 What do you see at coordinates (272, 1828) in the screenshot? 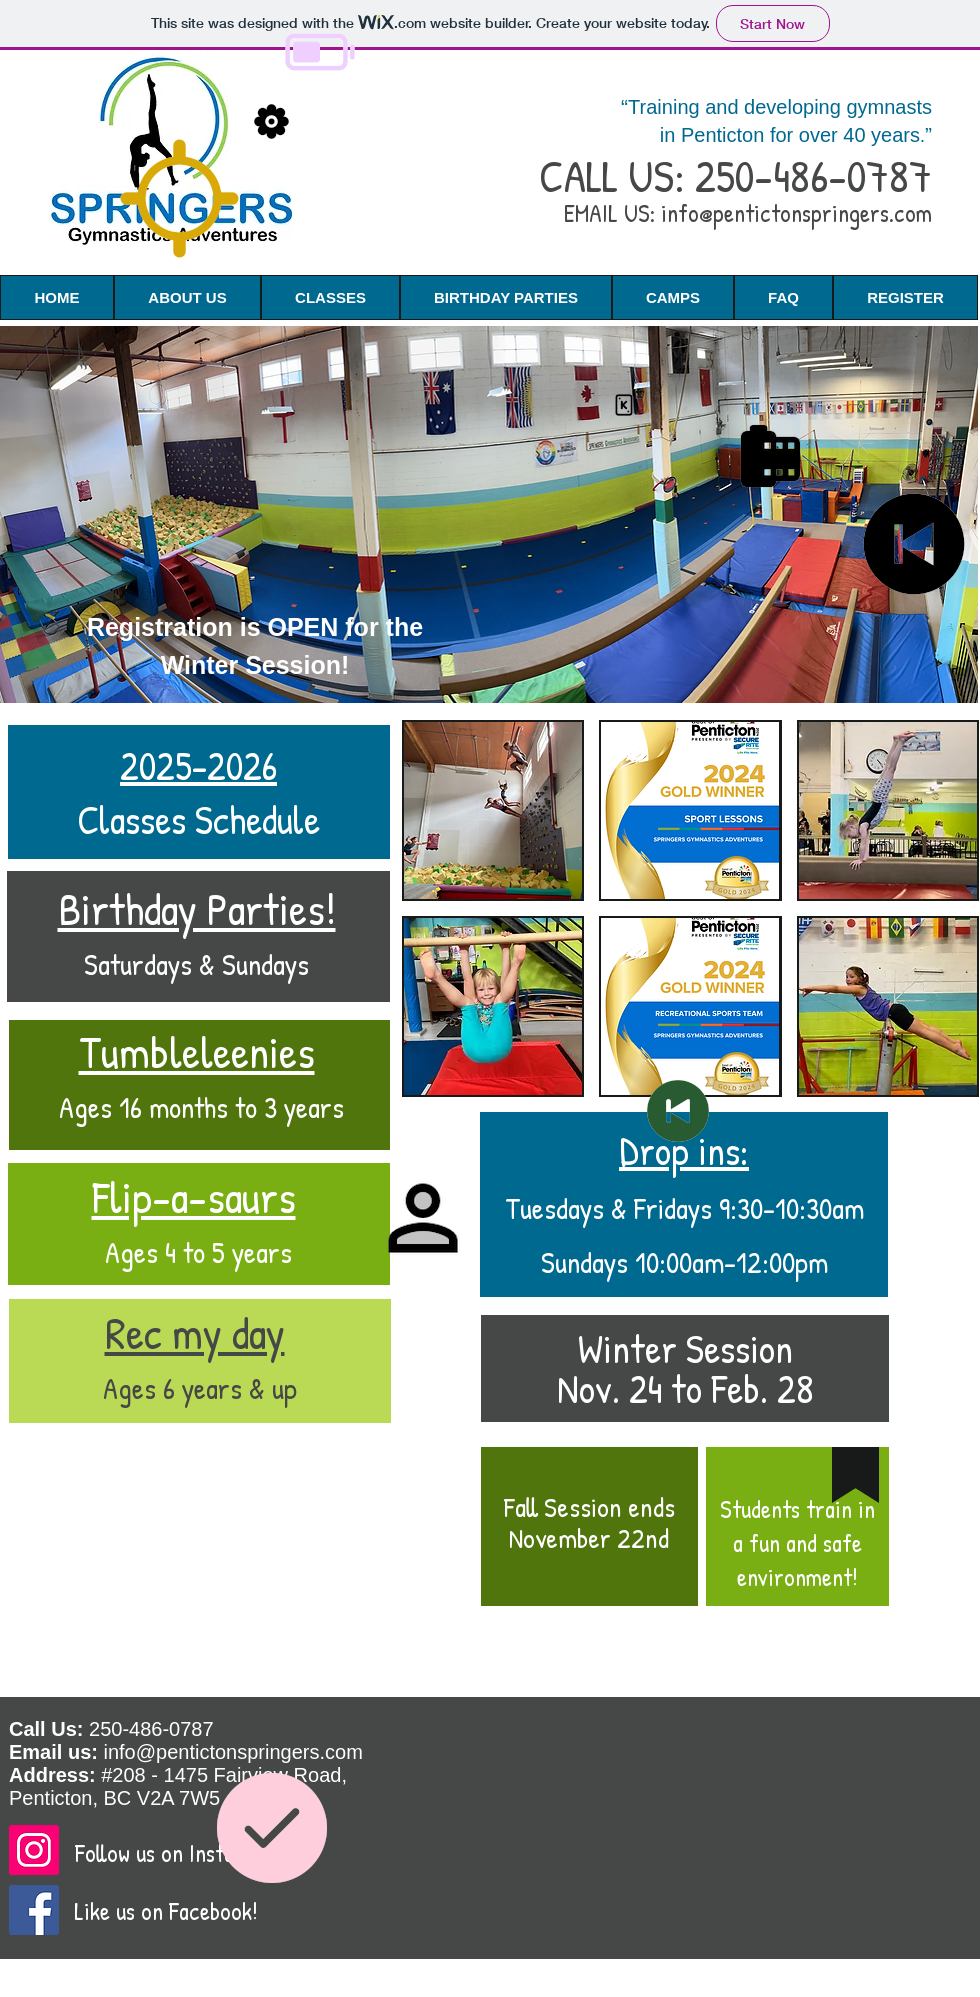
I see `indicates successful completion or confirmation` at bounding box center [272, 1828].